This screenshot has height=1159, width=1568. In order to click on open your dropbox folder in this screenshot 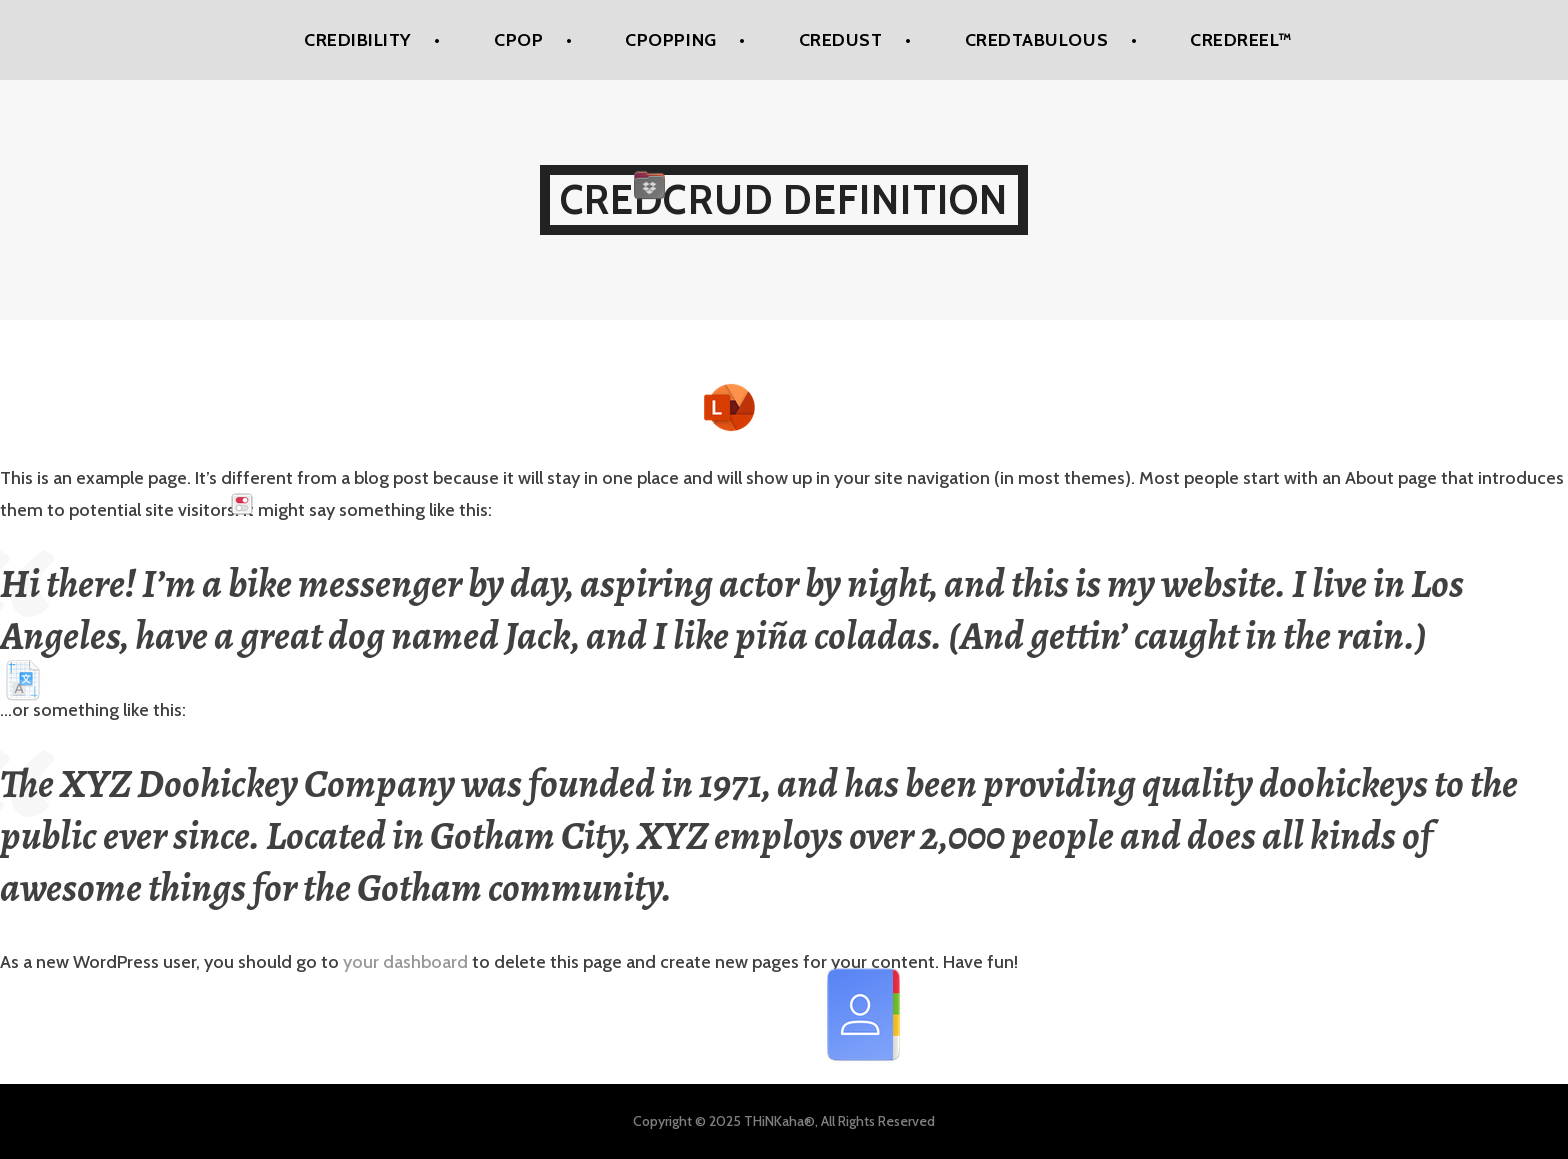, I will do `click(649, 184)`.